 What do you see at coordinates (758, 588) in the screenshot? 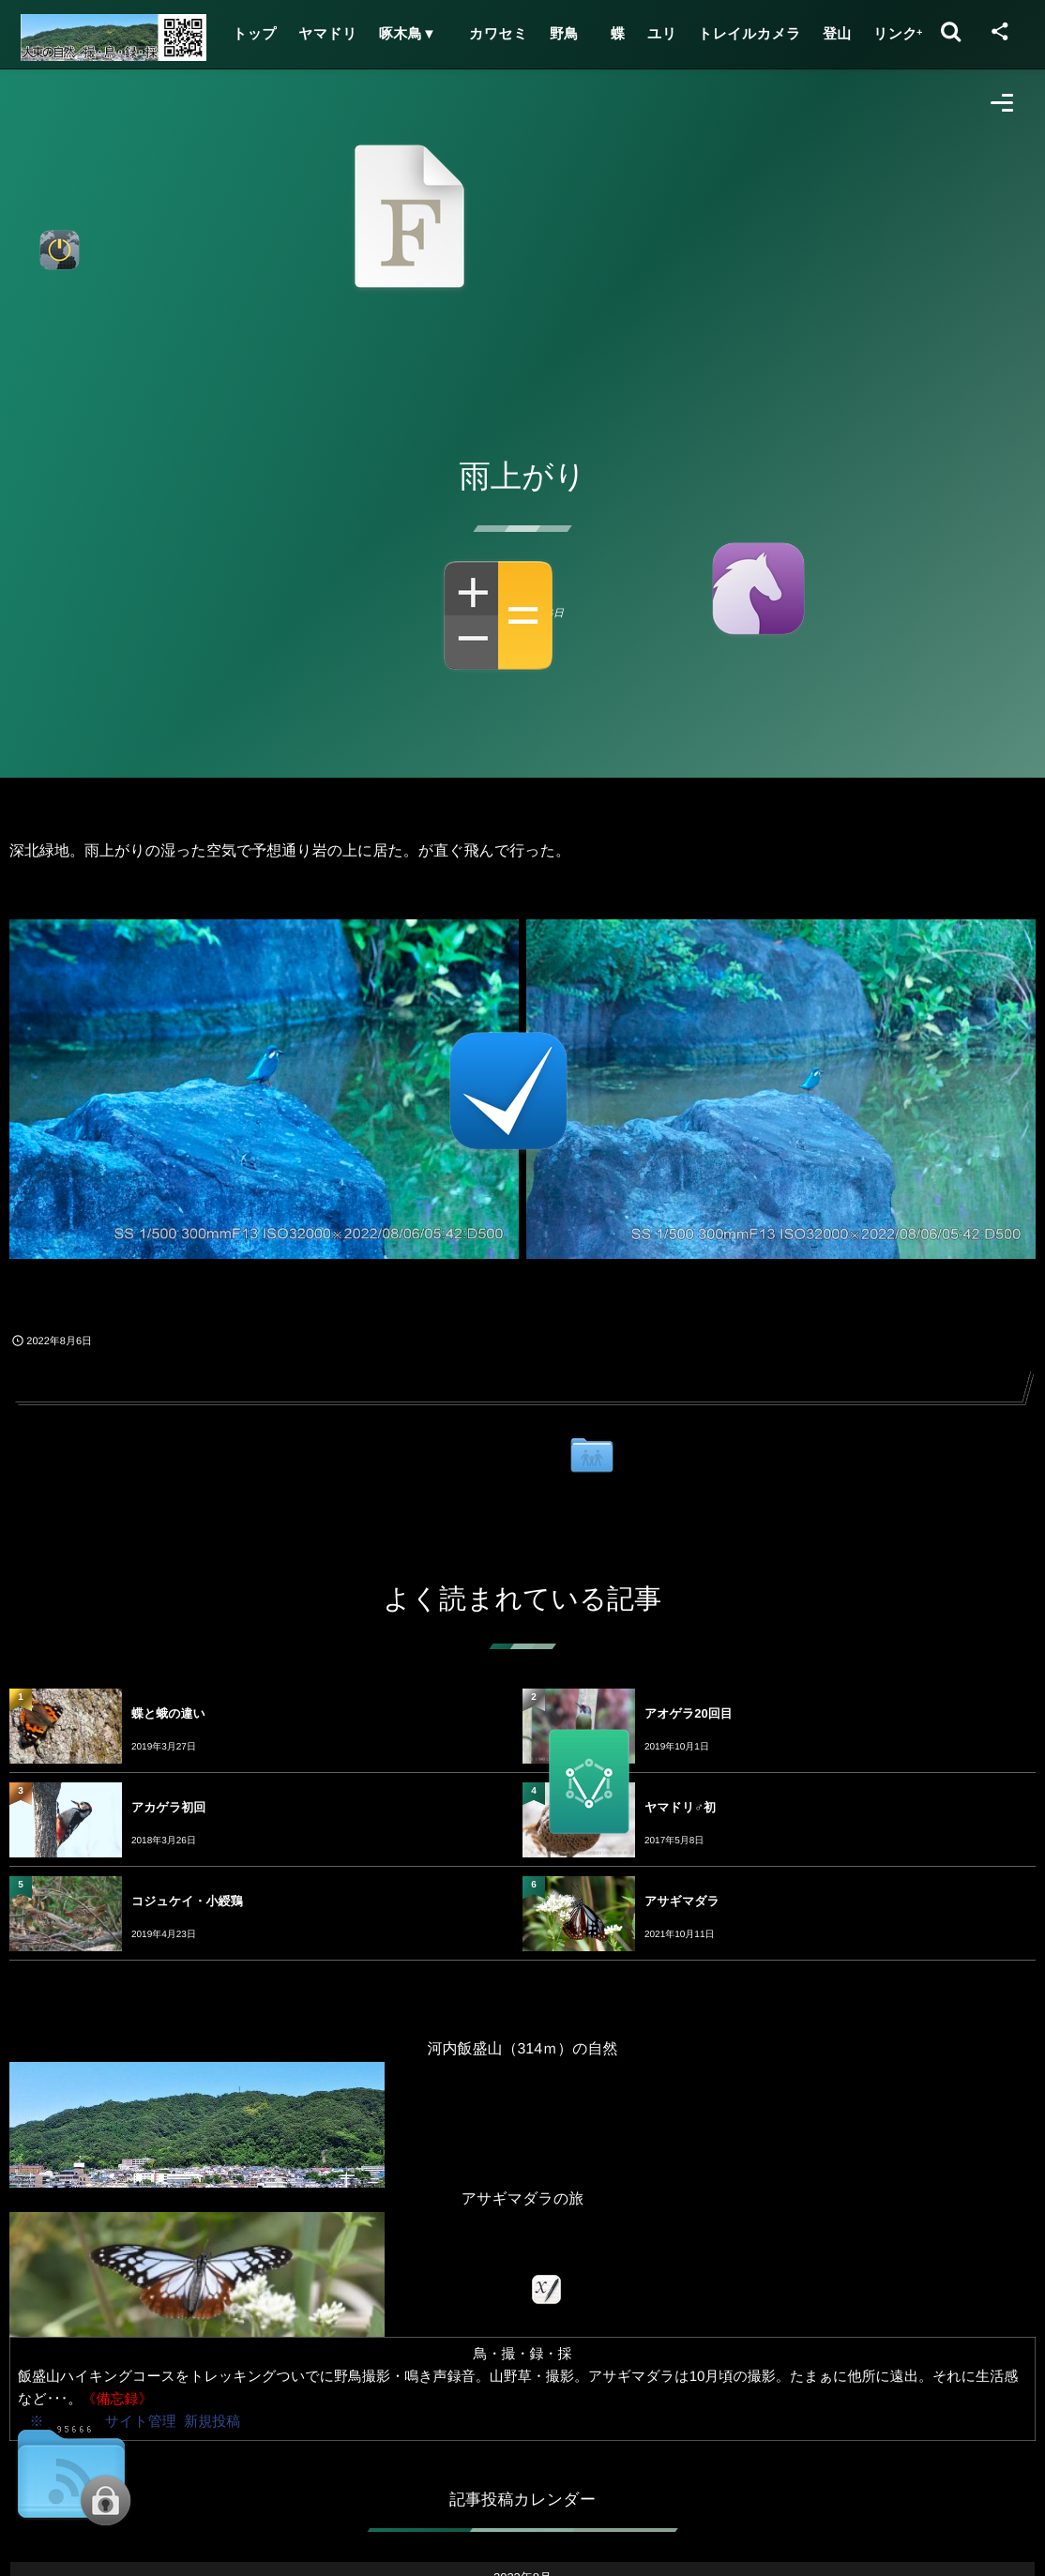
I see `open anjuta integrated development environment` at bounding box center [758, 588].